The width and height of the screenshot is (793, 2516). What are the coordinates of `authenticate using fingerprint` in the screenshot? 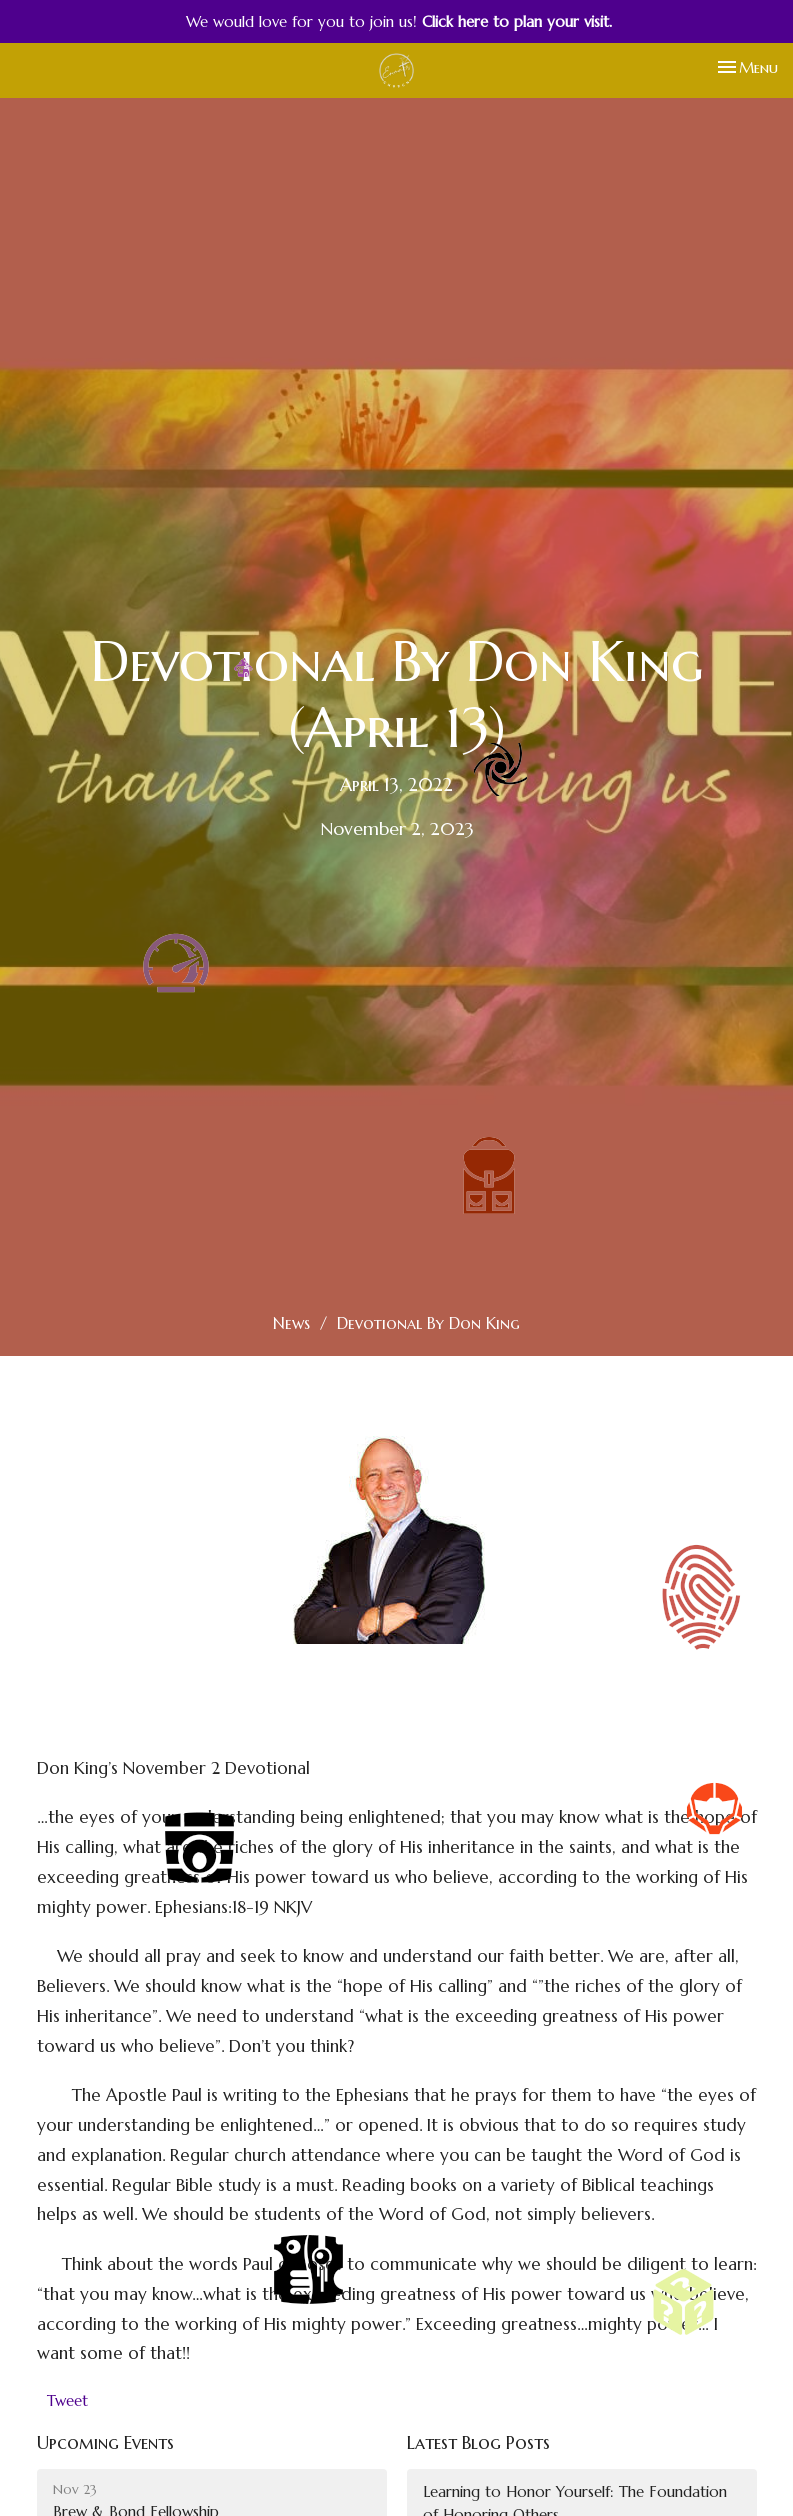 It's located at (700, 1596).